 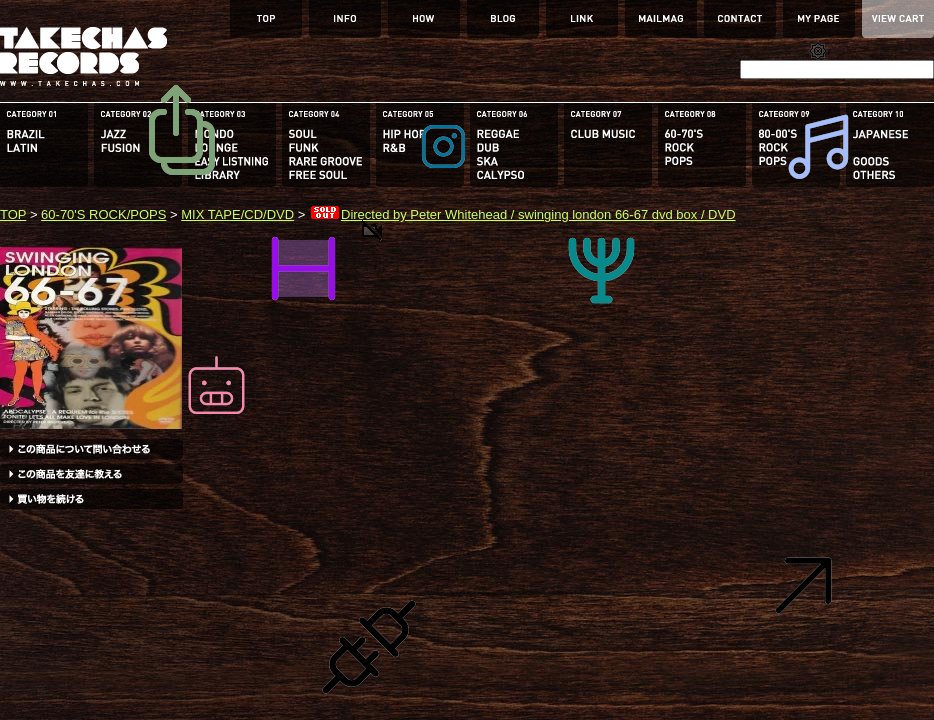 What do you see at coordinates (601, 270) in the screenshot?
I see `indicates Hanukkah-related content or events` at bounding box center [601, 270].